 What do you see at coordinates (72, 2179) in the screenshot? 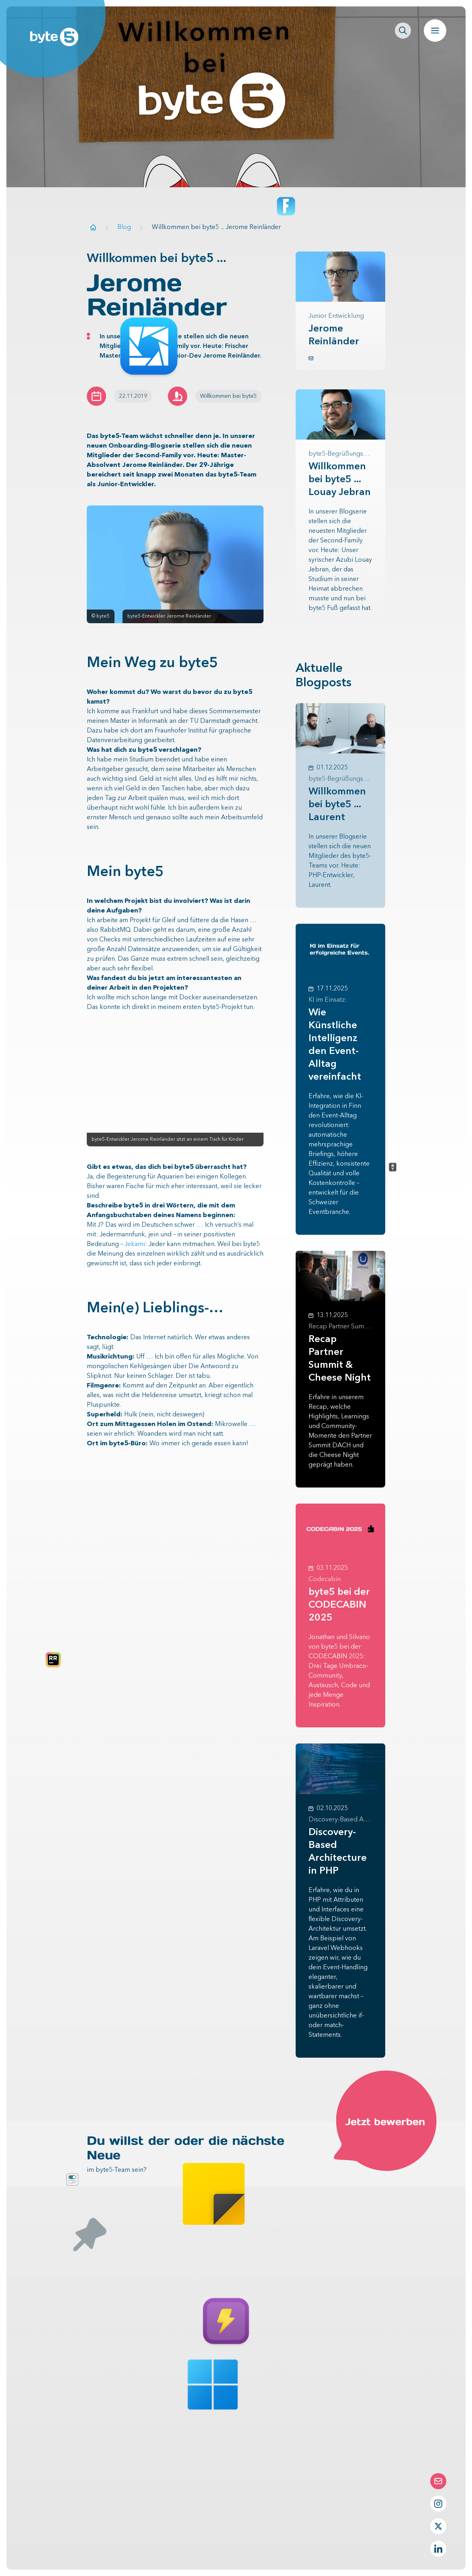
I see `open gnome tweaks settings` at bounding box center [72, 2179].